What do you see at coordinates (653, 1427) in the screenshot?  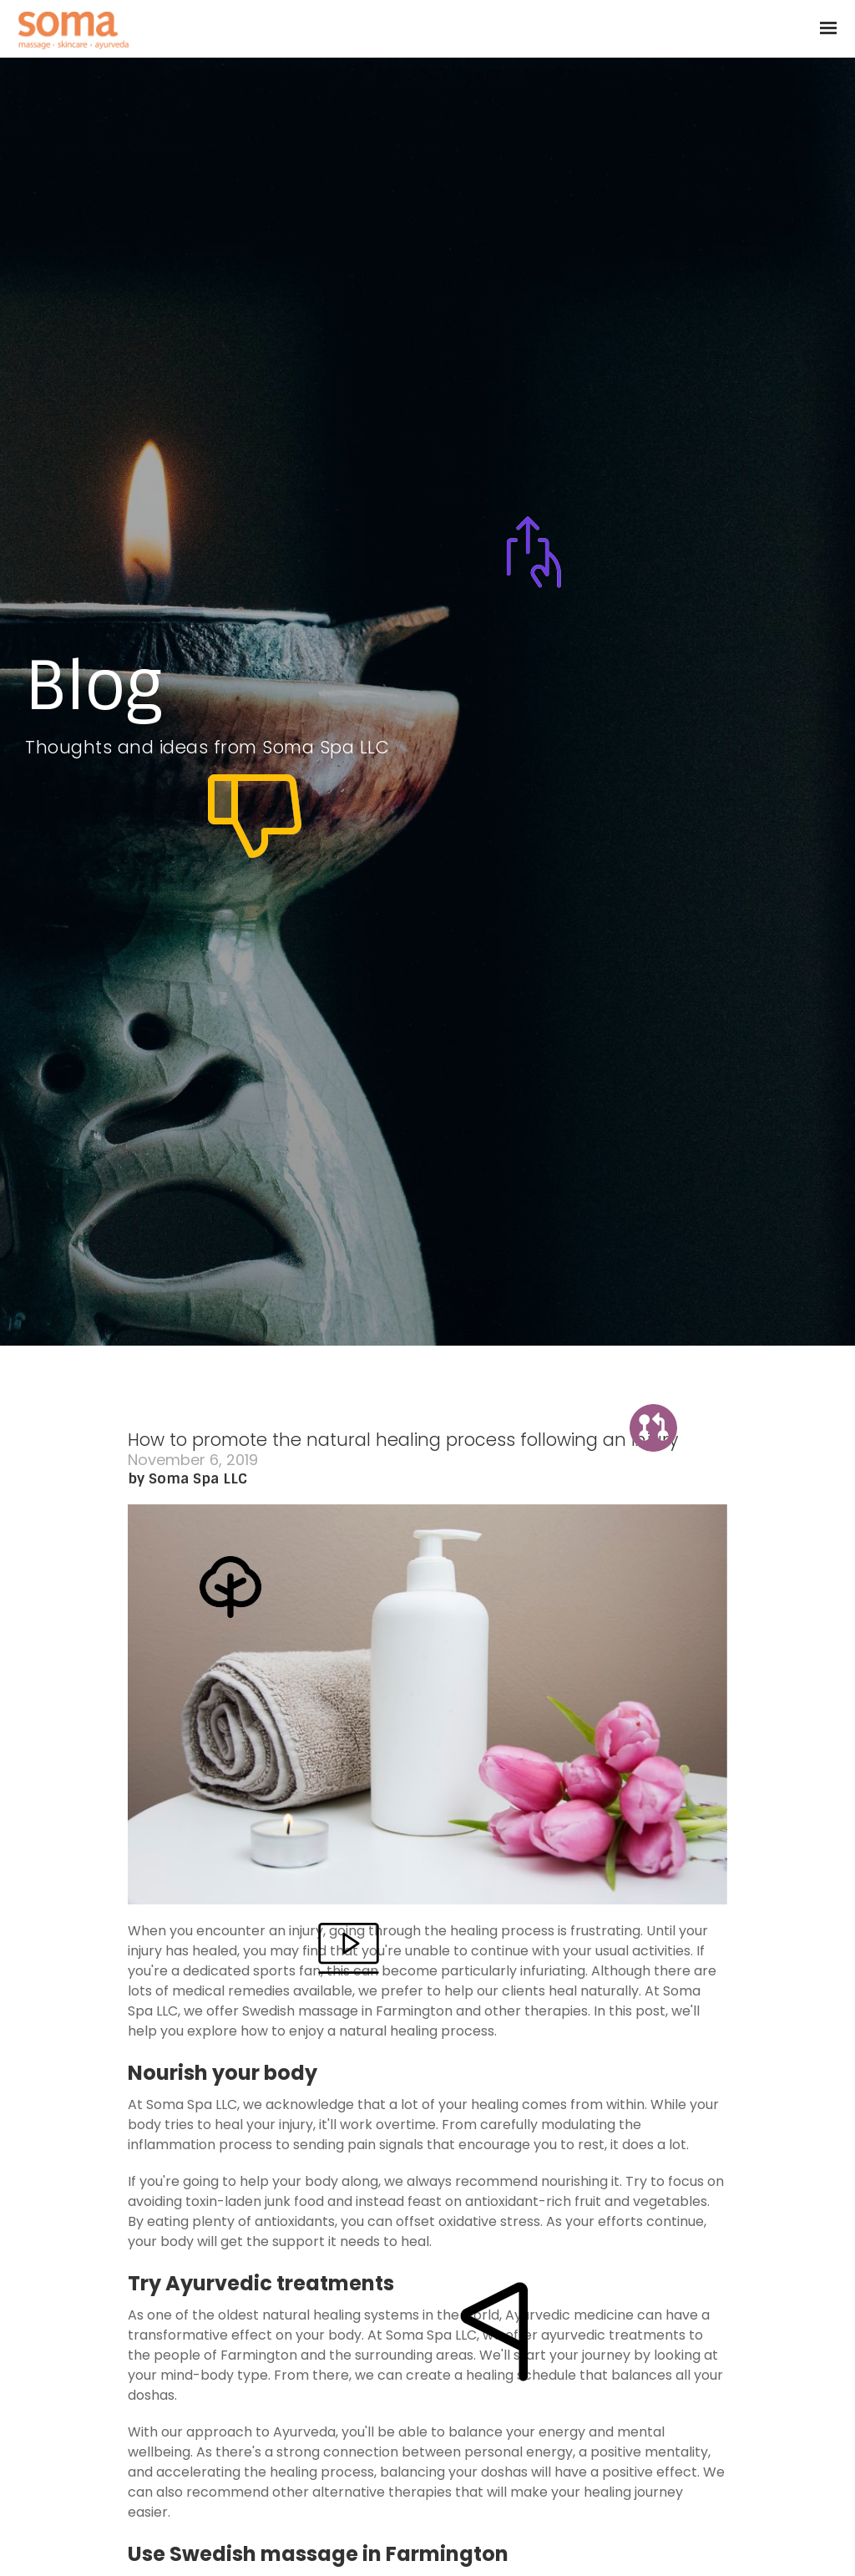 I see `view open pull request in activity feed` at bounding box center [653, 1427].